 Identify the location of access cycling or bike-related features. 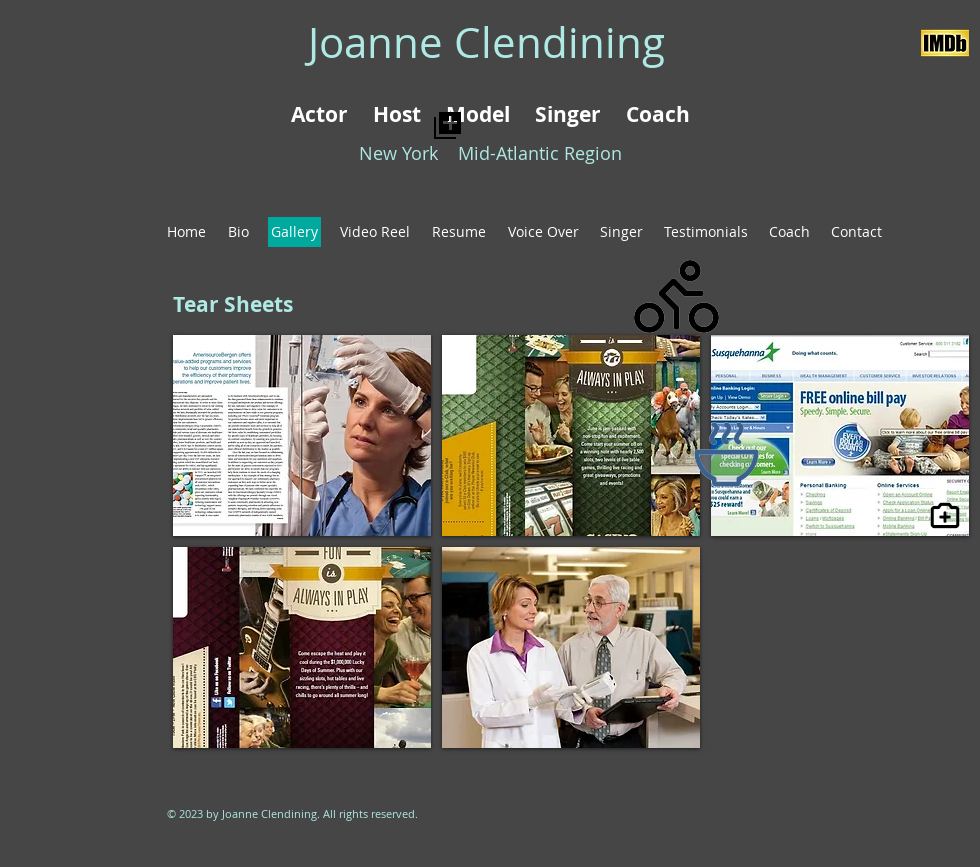
(676, 299).